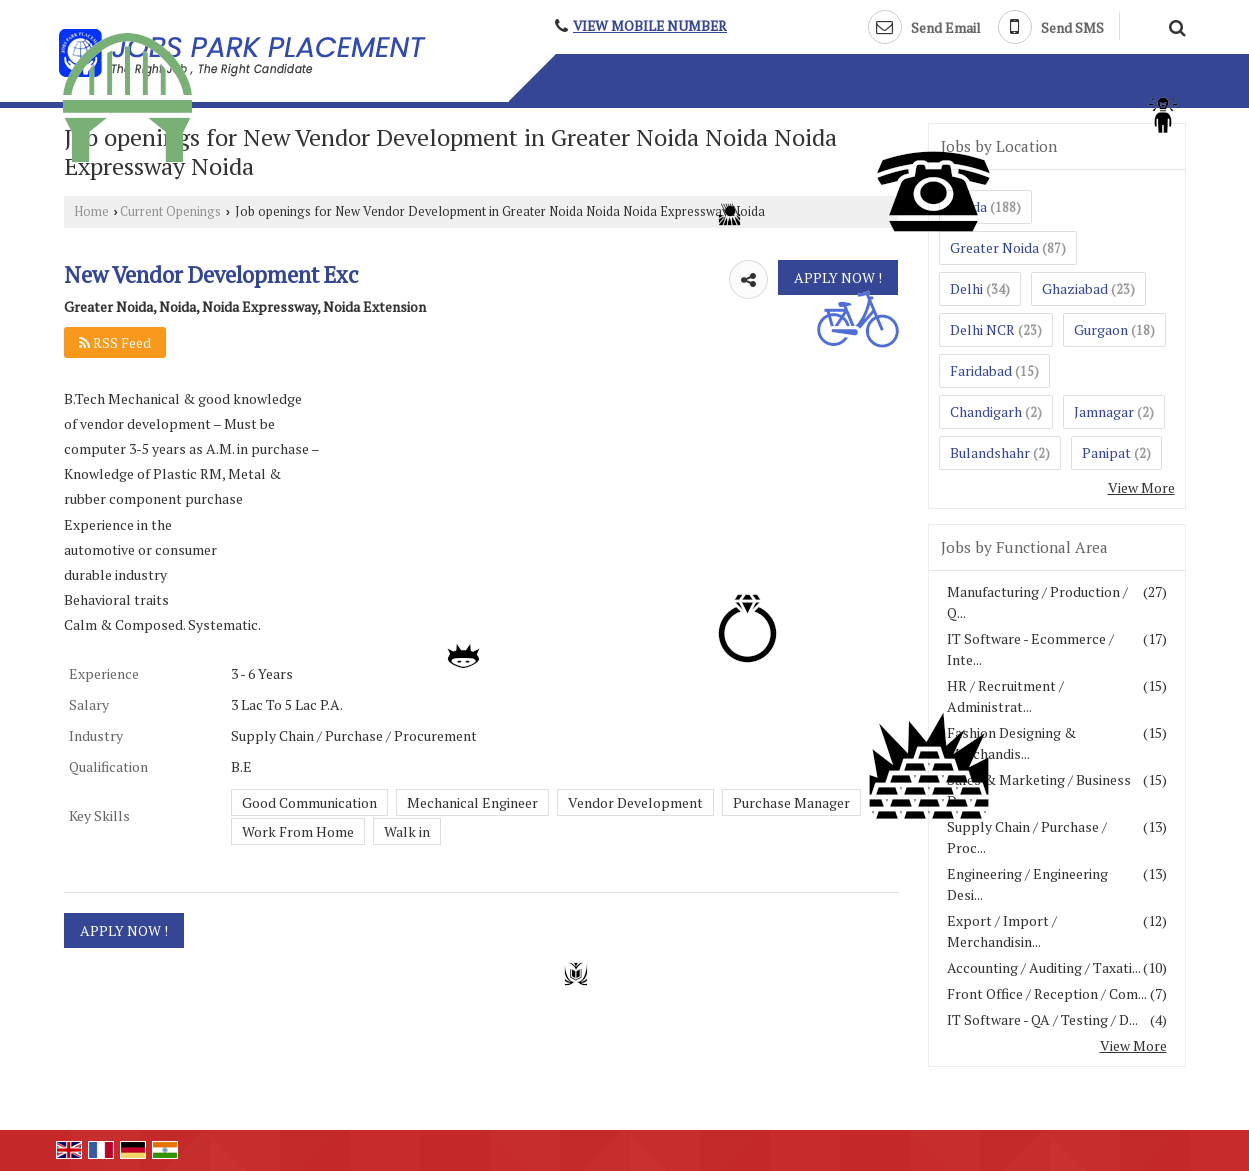  I want to click on contact customer support via phone, so click(933, 191).